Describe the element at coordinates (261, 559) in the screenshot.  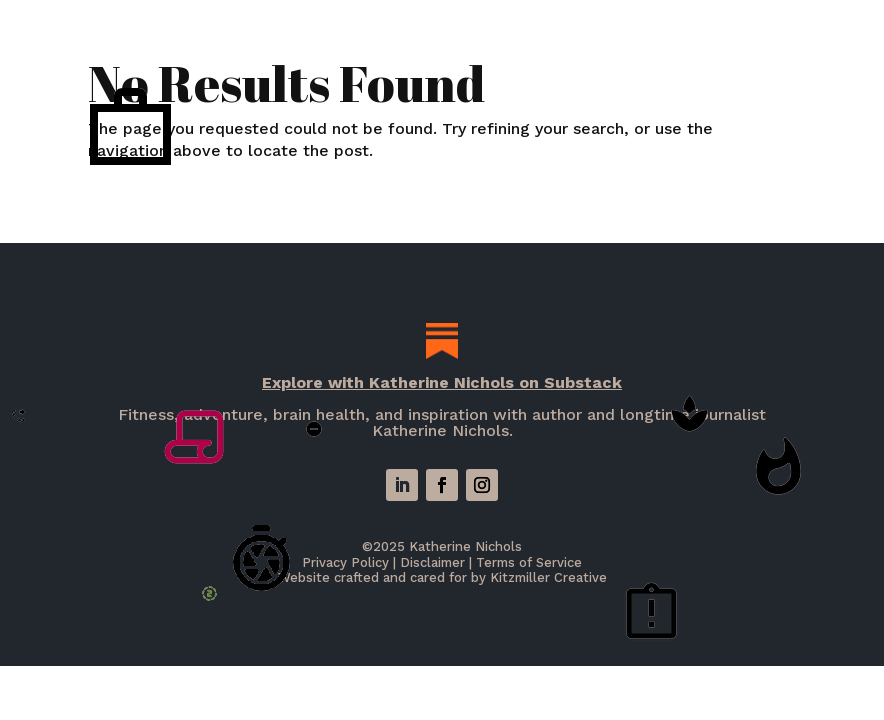
I see `adjust camera shutter speed settings` at that location.